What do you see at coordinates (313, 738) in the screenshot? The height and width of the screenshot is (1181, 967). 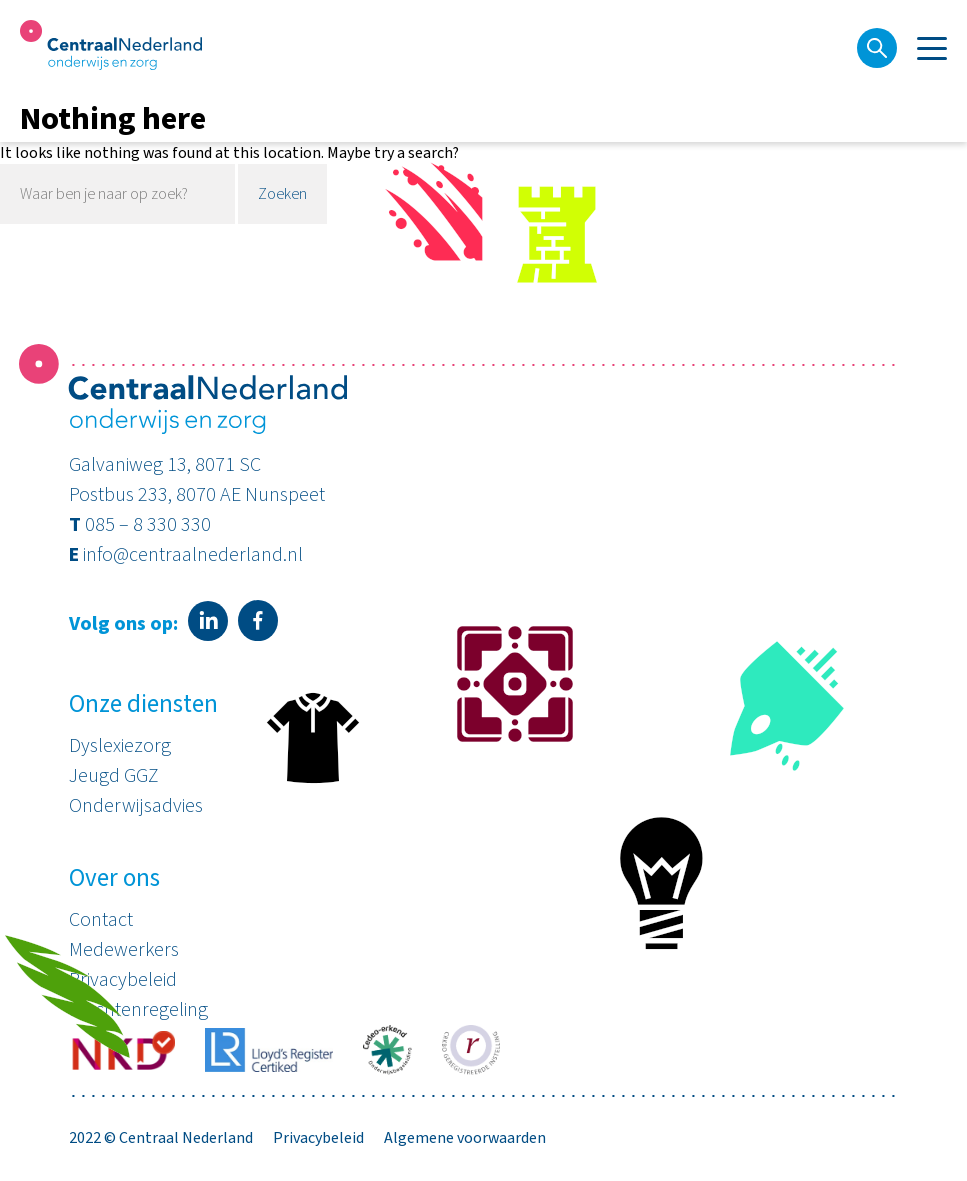 I see `browse clothing or apparel category` at bounding box center [313, 738].